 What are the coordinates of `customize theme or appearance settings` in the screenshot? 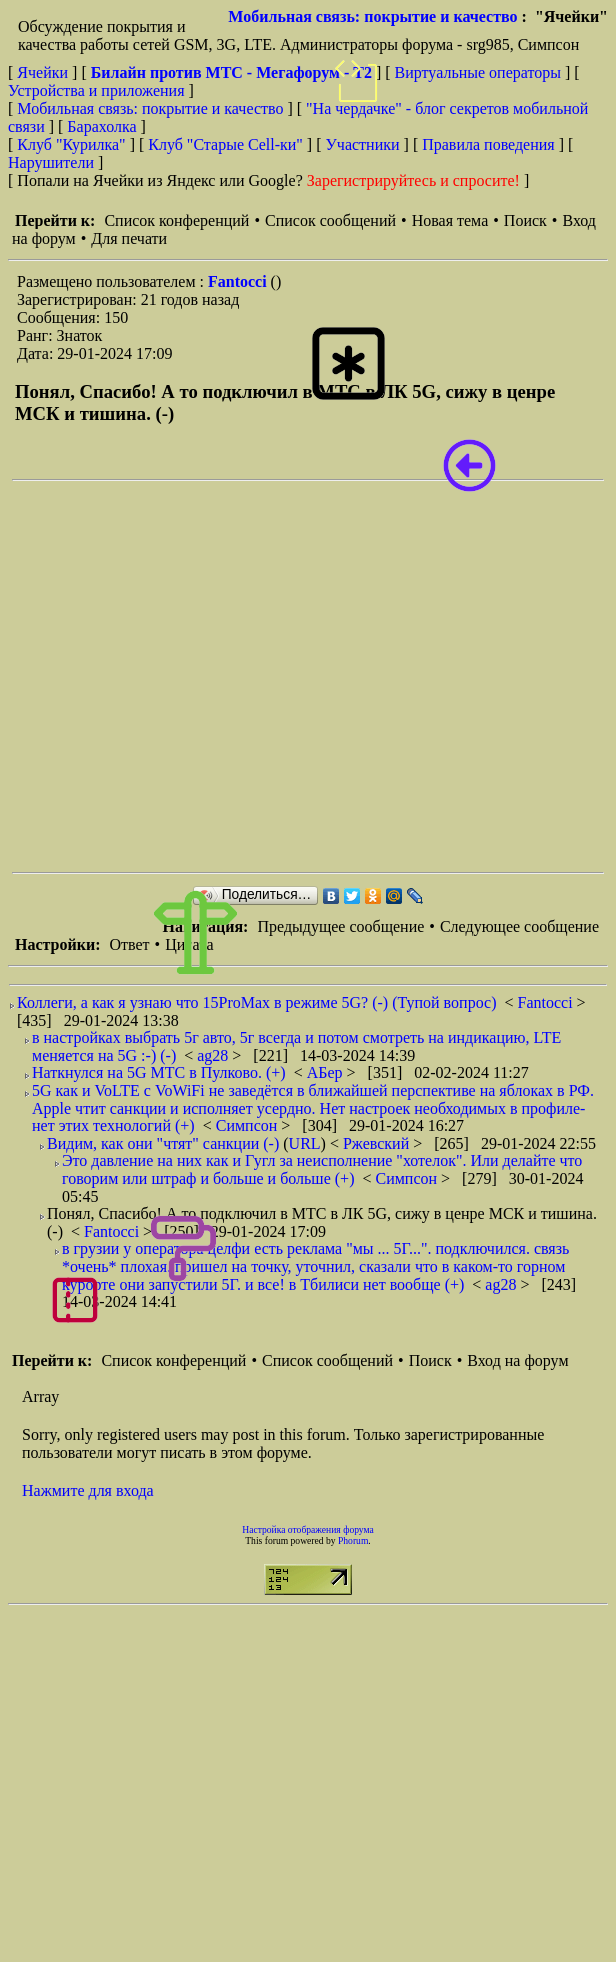 It's located at (183, 1248).